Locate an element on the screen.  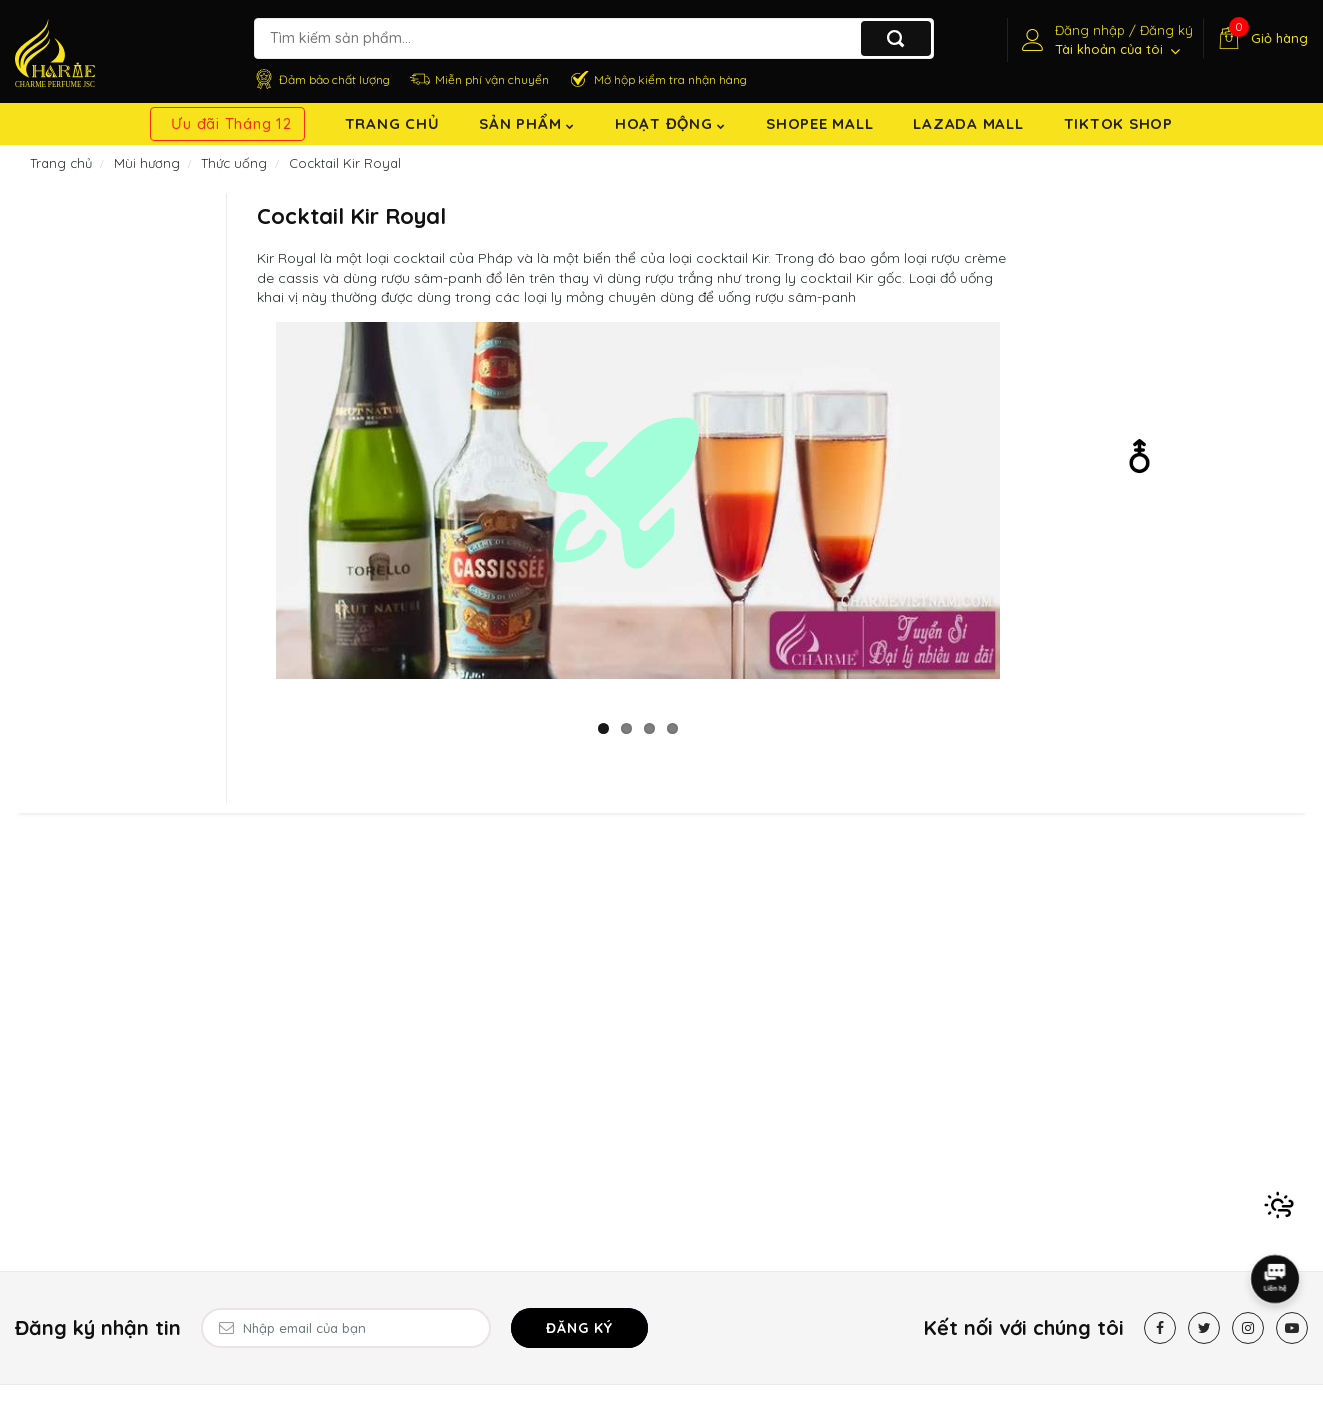
launch or deploy a project is located at coordinates (626, 490).